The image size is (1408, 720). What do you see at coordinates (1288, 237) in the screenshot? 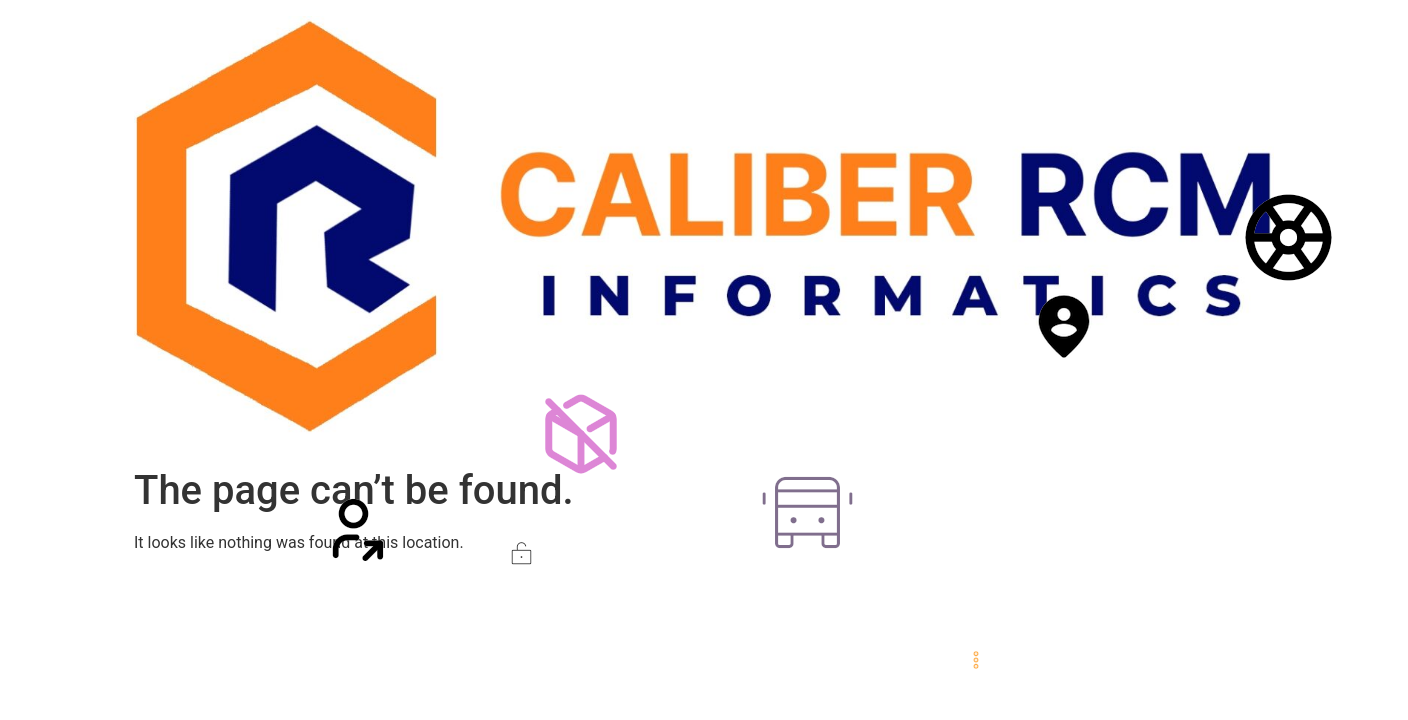
I see `access vehicle or tire settings` at bounding box center [1288, 237].